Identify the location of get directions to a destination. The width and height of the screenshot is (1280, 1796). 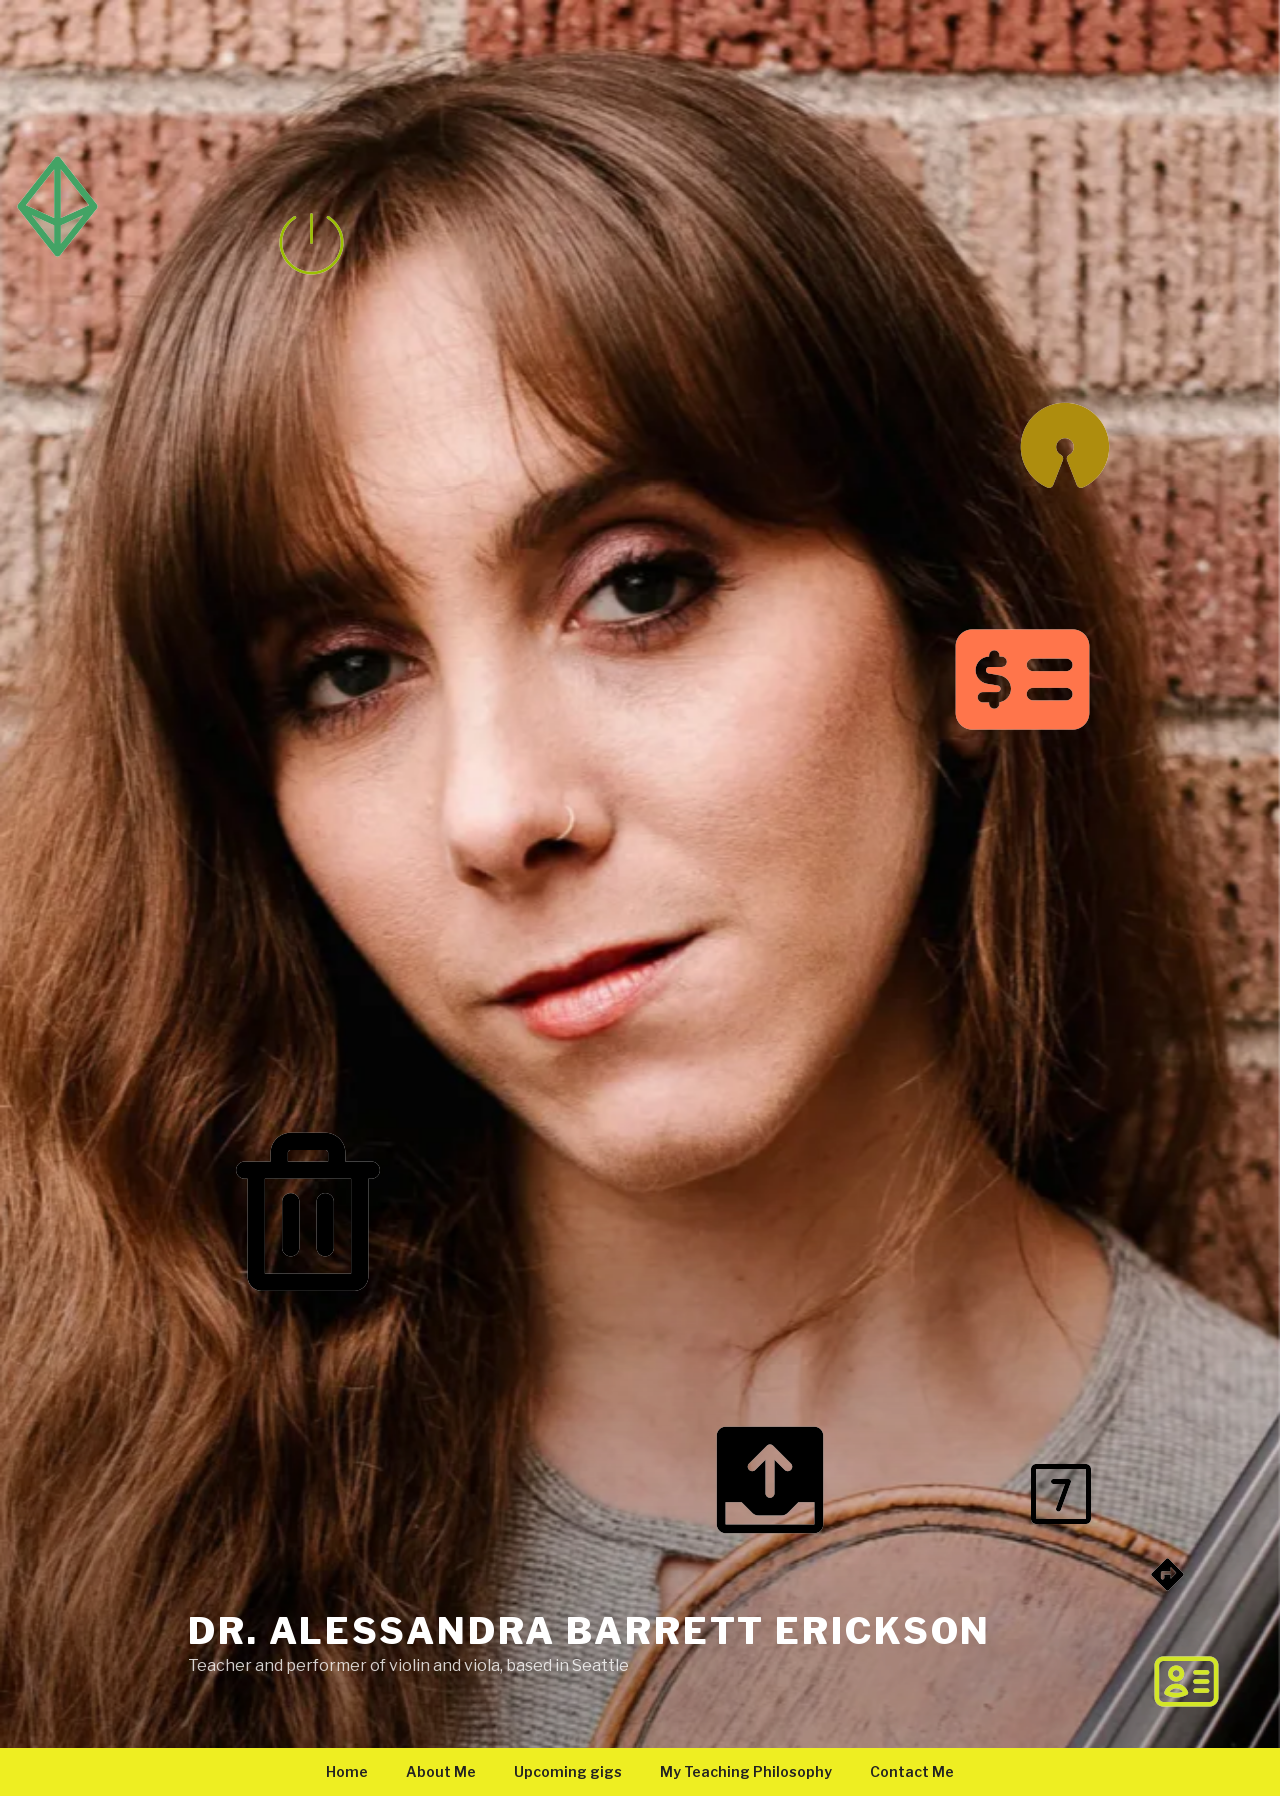
(1167, 1574).